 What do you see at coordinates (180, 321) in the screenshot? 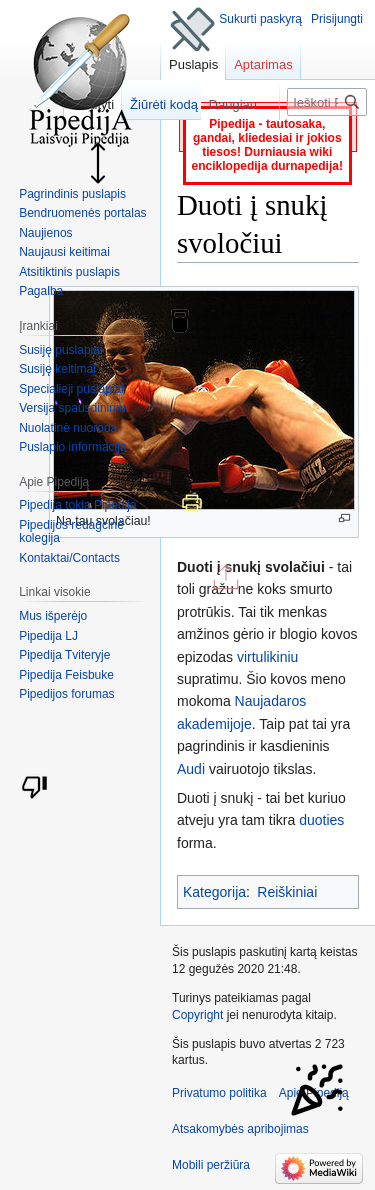
I see `track your water intake` at bounding box center [180, 321].